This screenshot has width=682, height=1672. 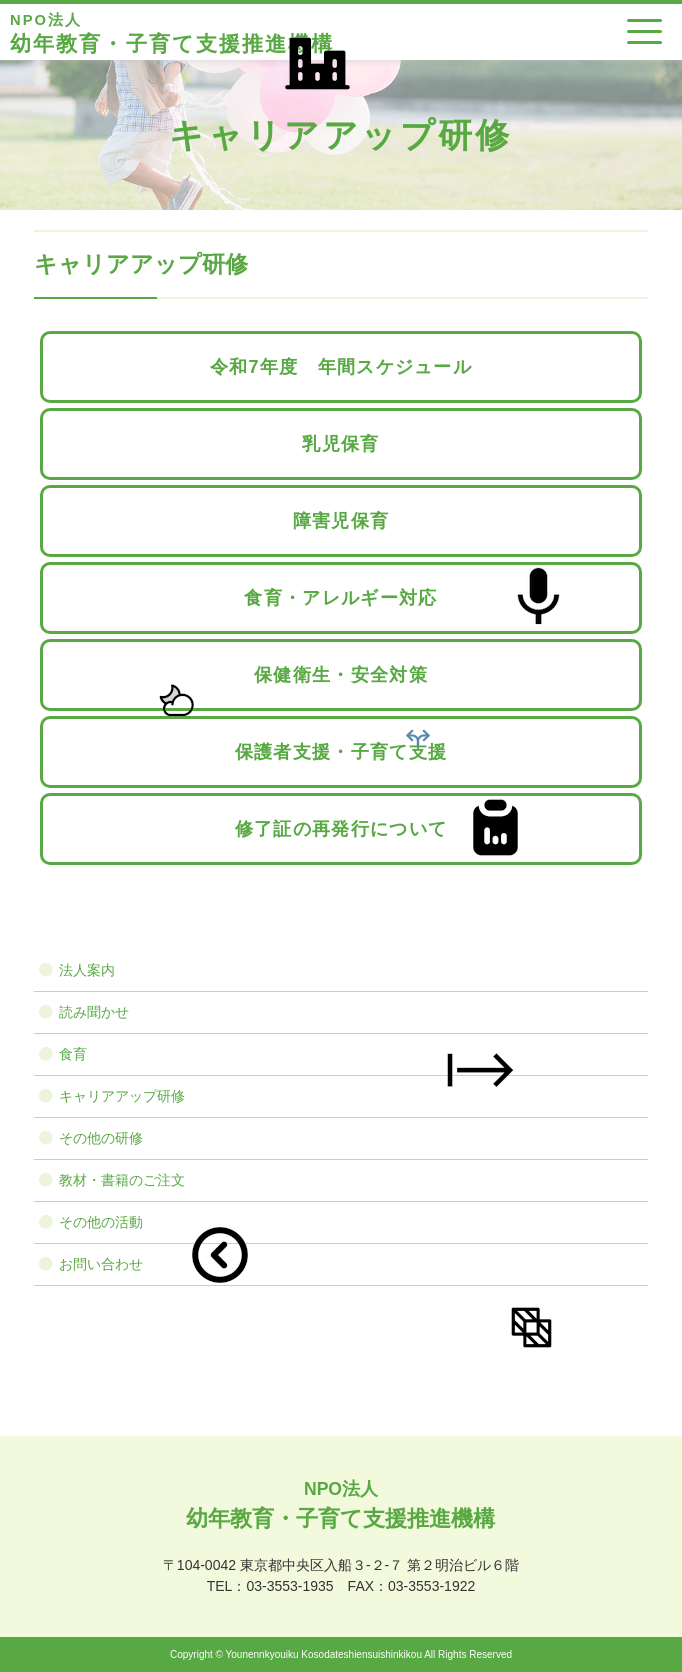 I want to click on export file or data to external location, so click(x=480, y=1072).